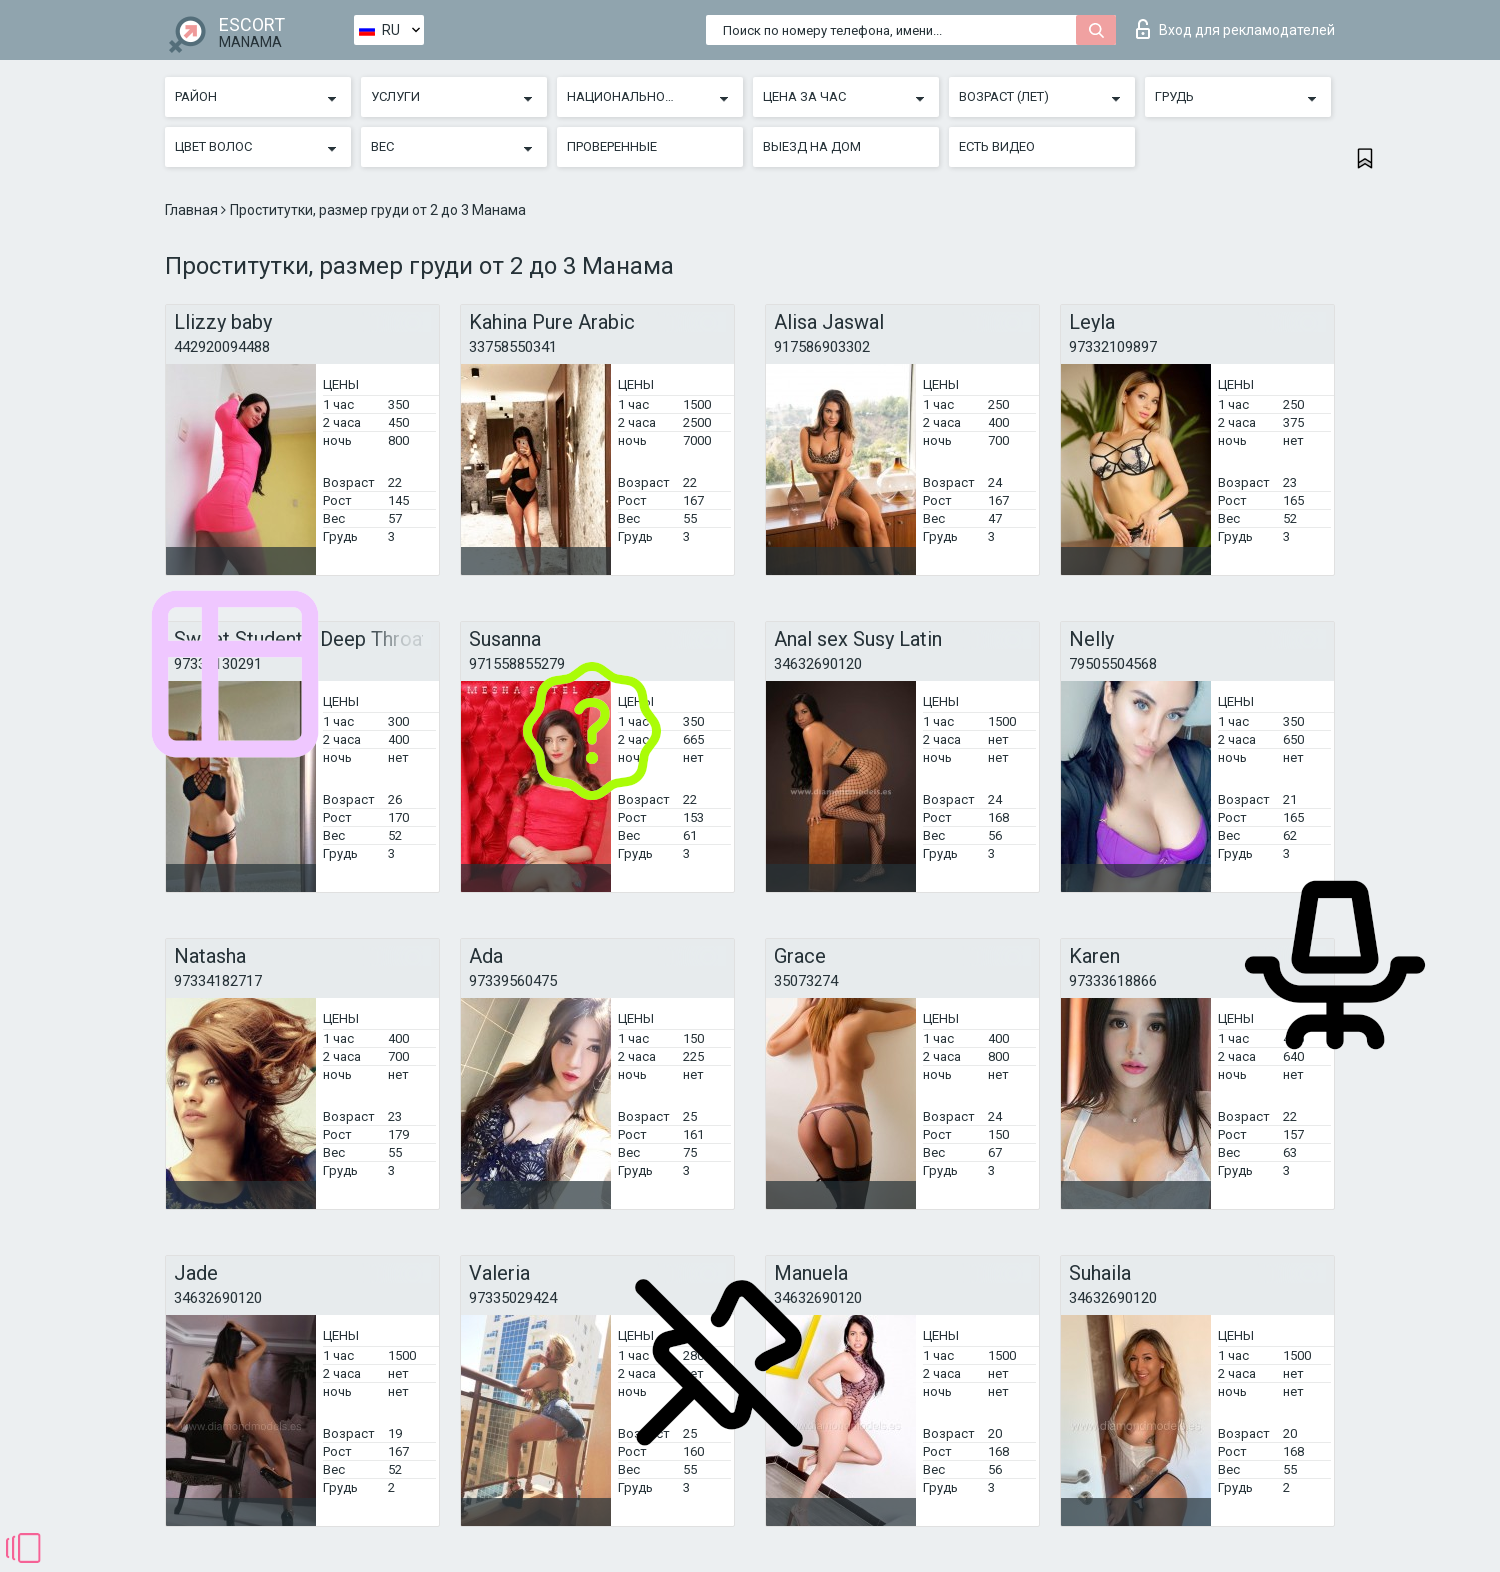 The height and width of the screenshot is (1572, 1500). Describe the element at coordinates (235, 674) in the screenshot. I see `view data in table format` at that location.